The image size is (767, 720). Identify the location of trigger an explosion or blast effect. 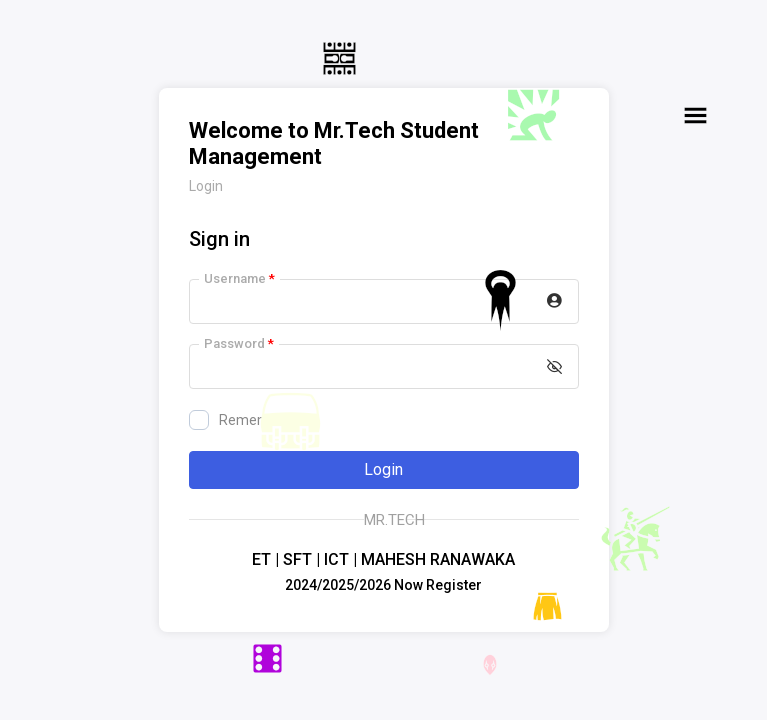
(500, 300).